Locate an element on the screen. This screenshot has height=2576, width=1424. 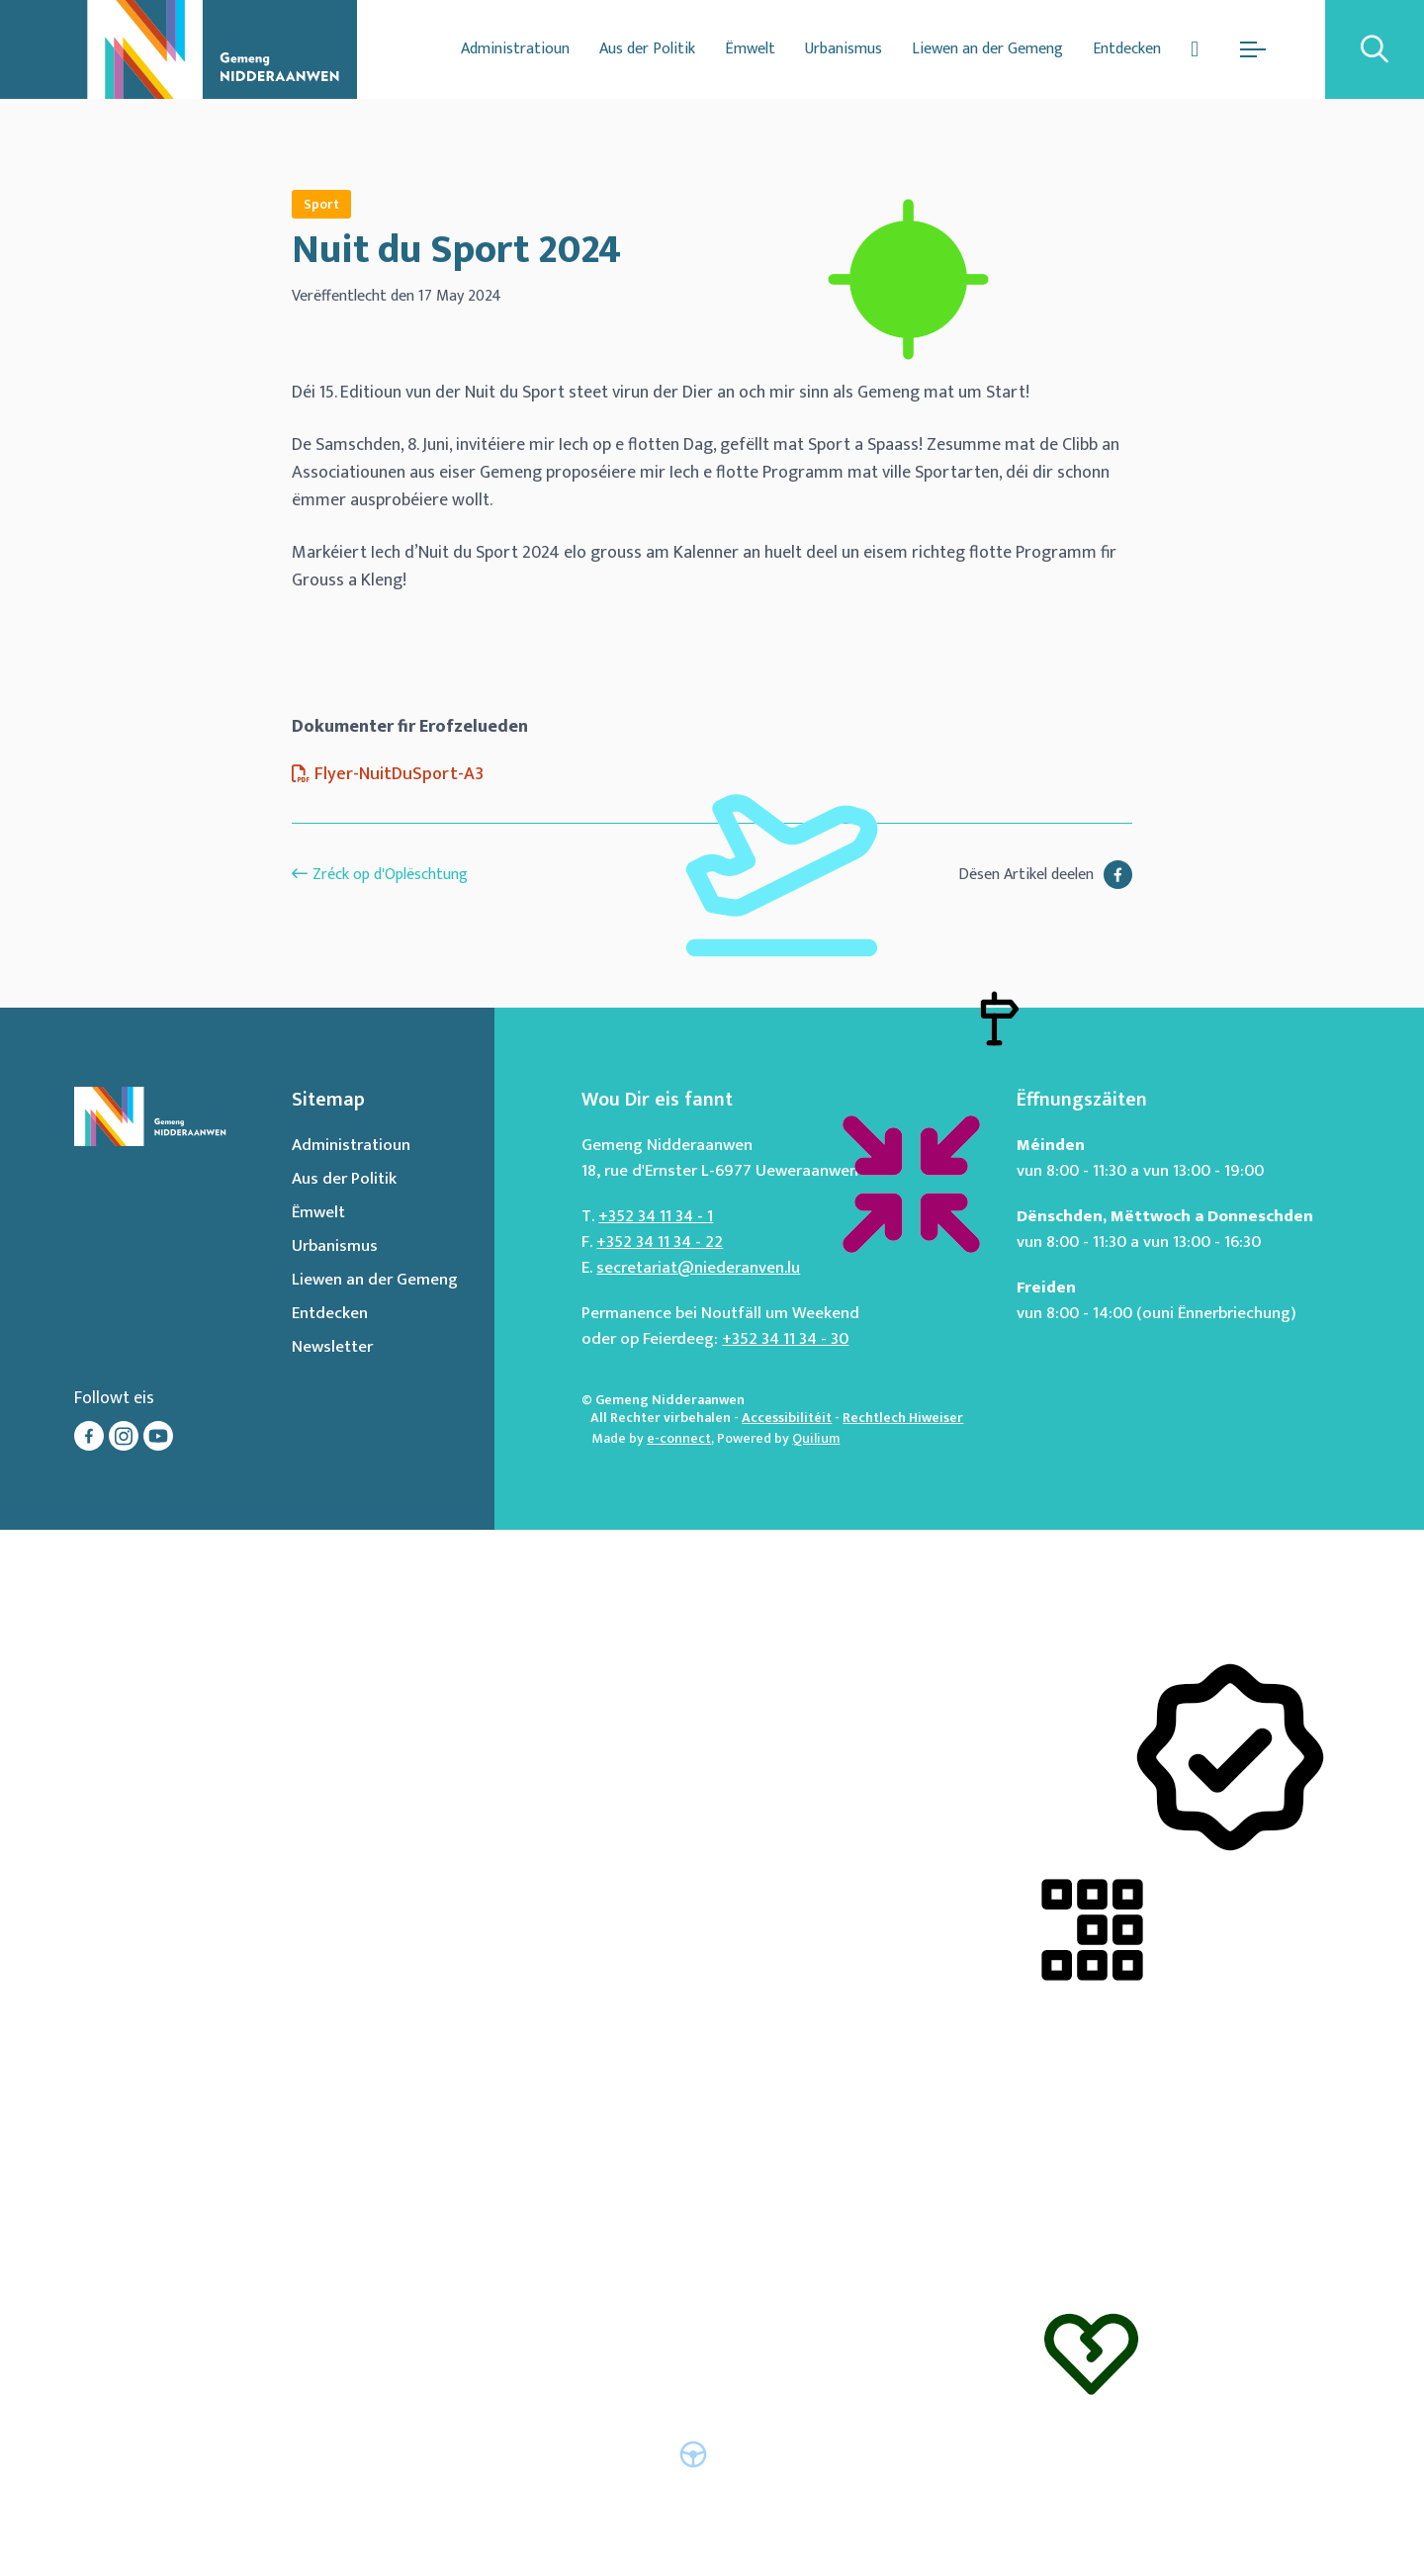
flight departure status indicator is located at coordinates (781, 860).